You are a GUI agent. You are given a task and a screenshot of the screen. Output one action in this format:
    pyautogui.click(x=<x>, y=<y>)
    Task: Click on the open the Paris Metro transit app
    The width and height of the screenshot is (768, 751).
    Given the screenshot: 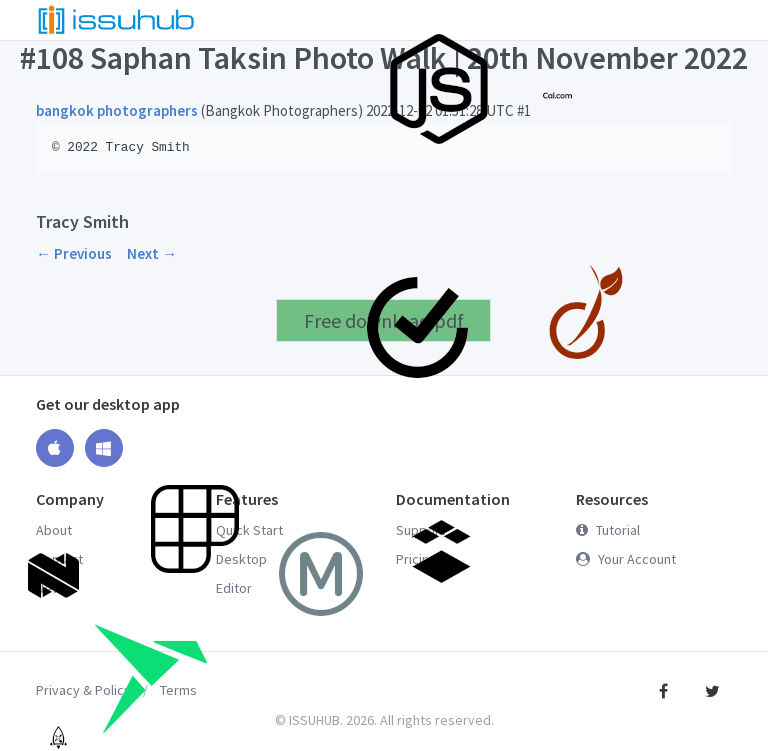 What is the action you would take?
    pyautogui.click(x=321, y=574)
    